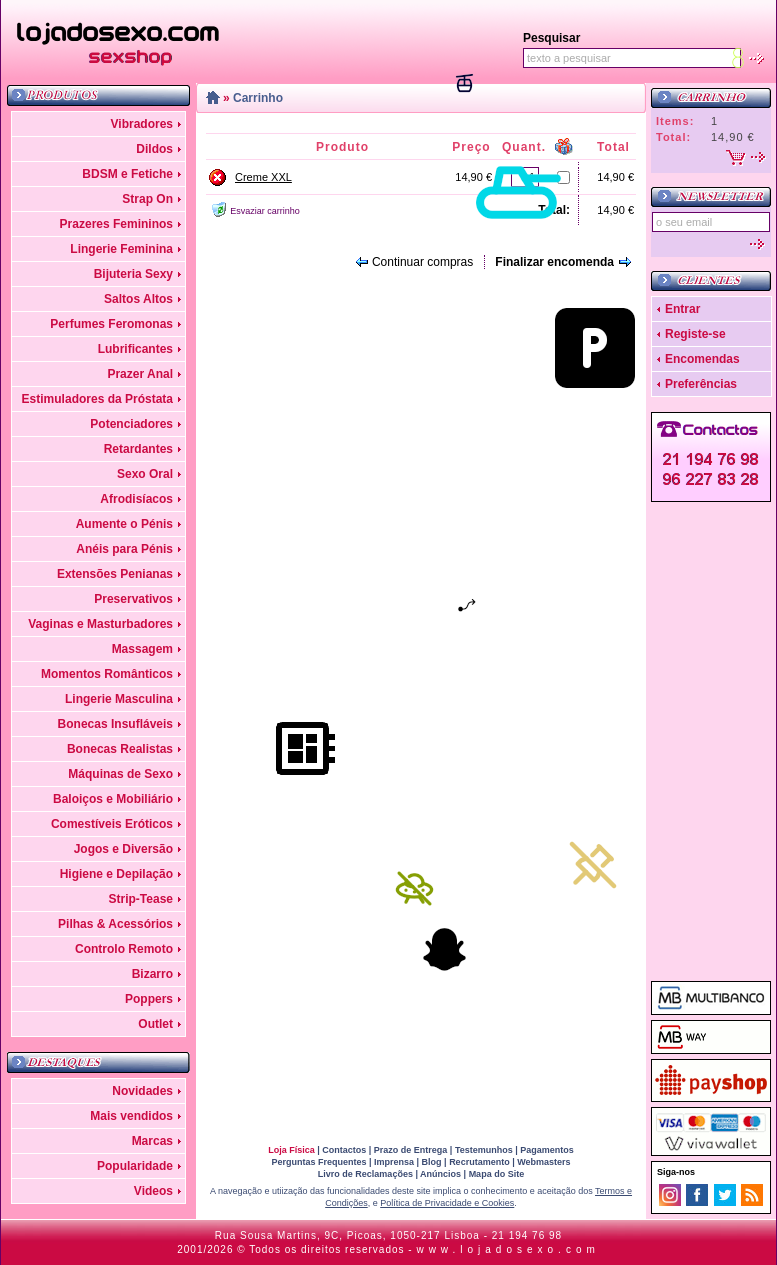  I want to click on military or defense-related feature, so click(520, 190).